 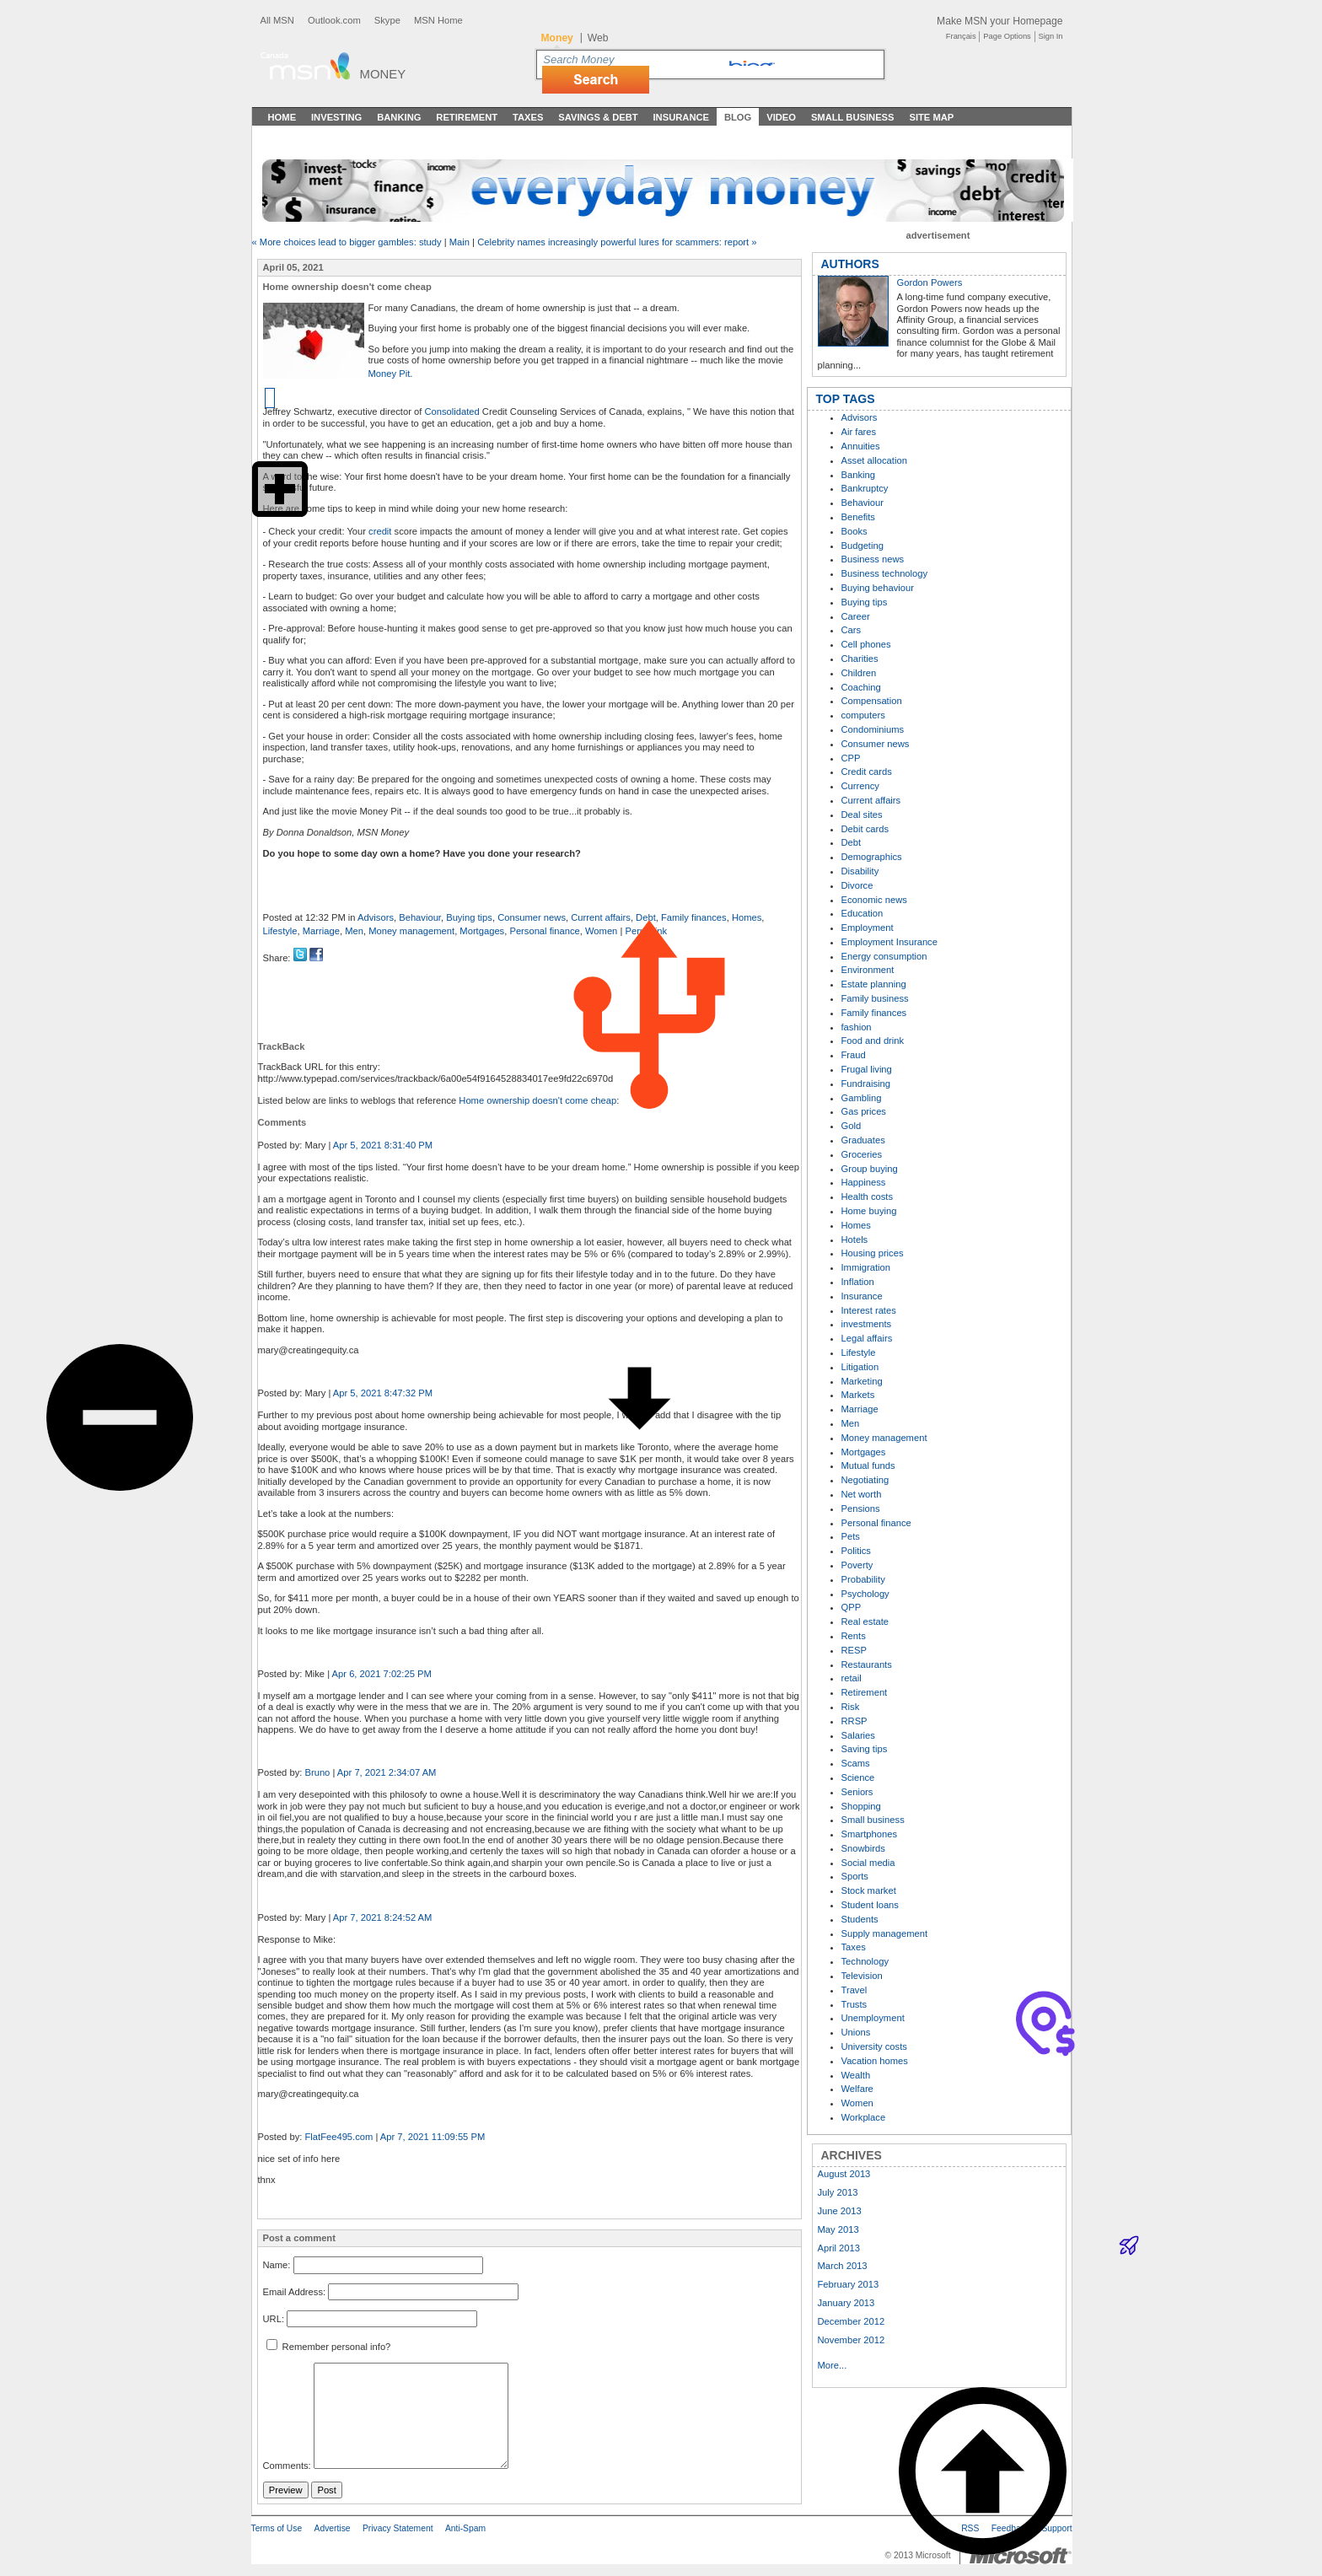 What do you see at coordinates (982, 2471) in the screenshot?
I see `scroll to top of page` at bounding box center [982, 2471].